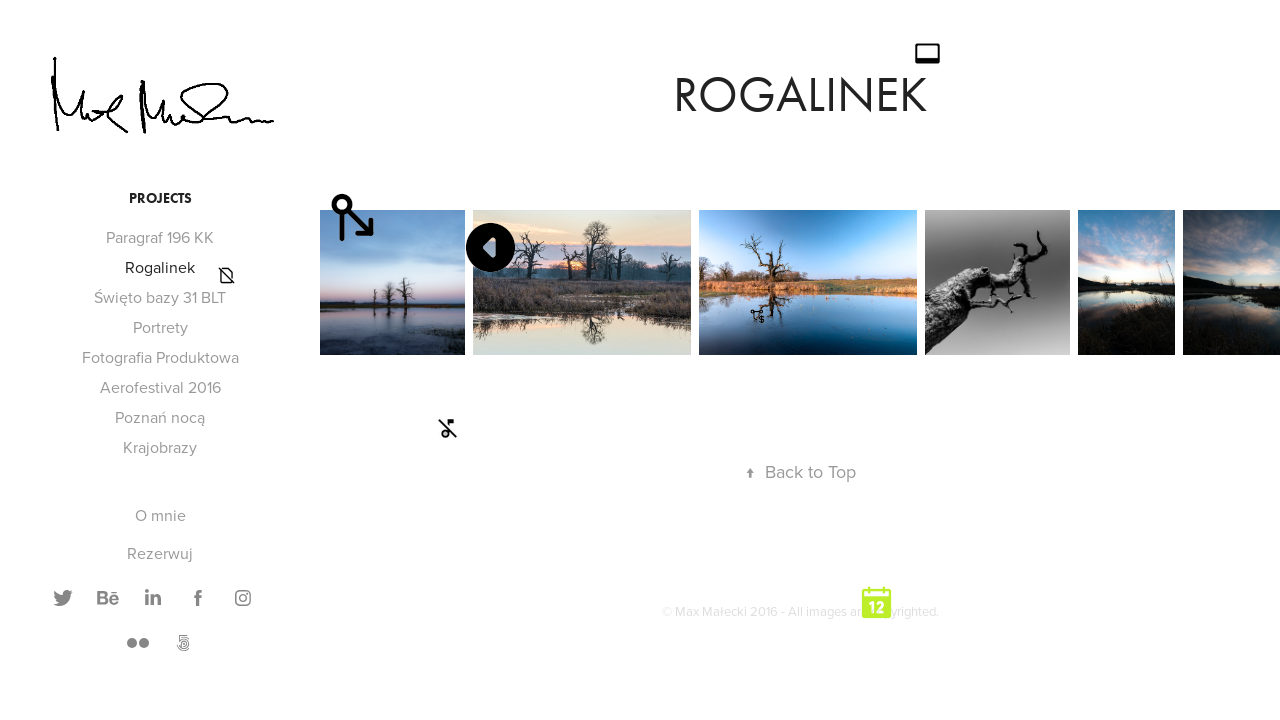 The height and width of the screenshot is (720, 1280). Describe the element at coordinates (447, 428) in the screenshot. I see `mute or disable music playback` at that location.